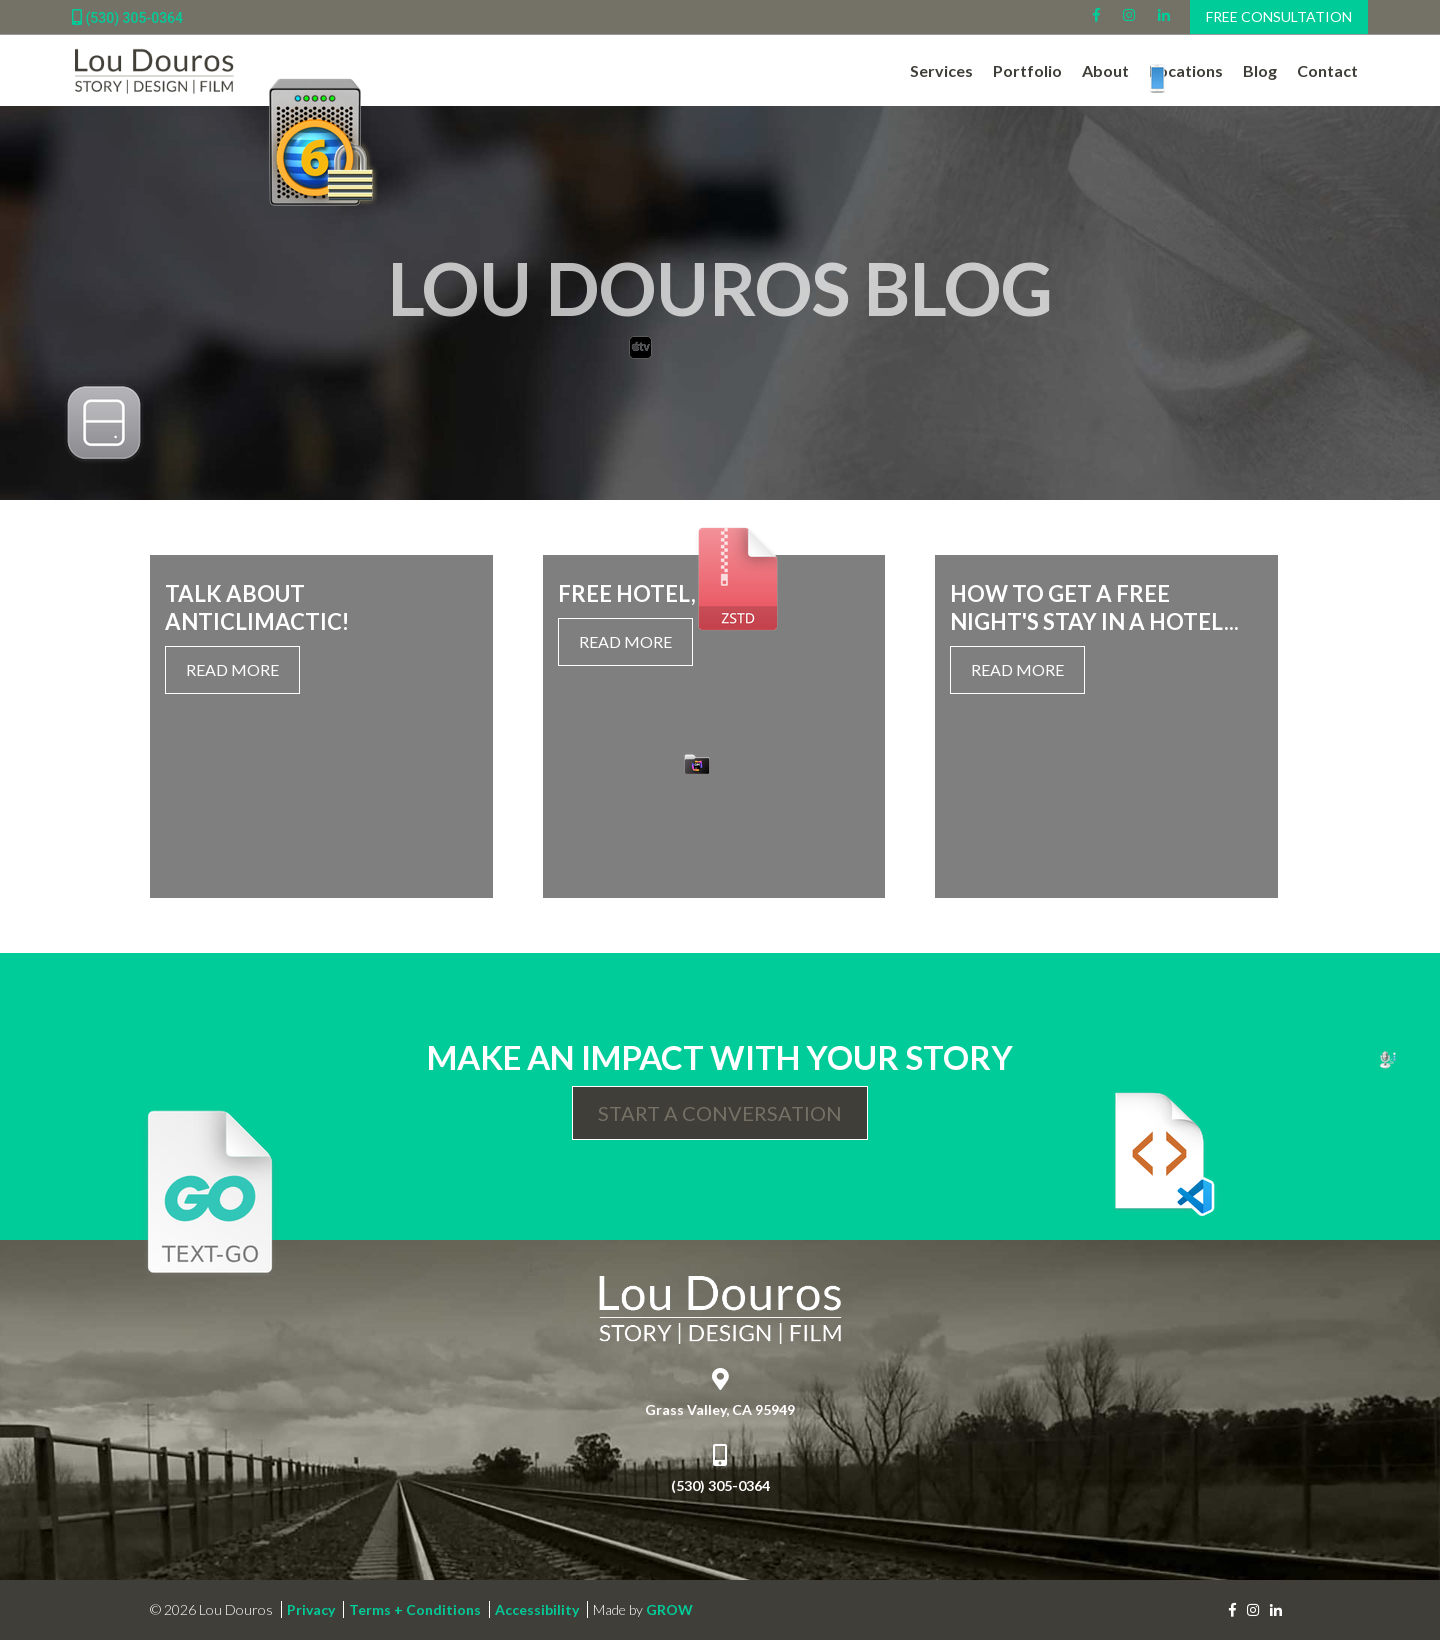 The width and height of the screenshot is (1440, 1640). What do you see at coordinates (640, 347) in the screenshot?
I see `access Apple TV app or device` at bounding box center [640, 347].